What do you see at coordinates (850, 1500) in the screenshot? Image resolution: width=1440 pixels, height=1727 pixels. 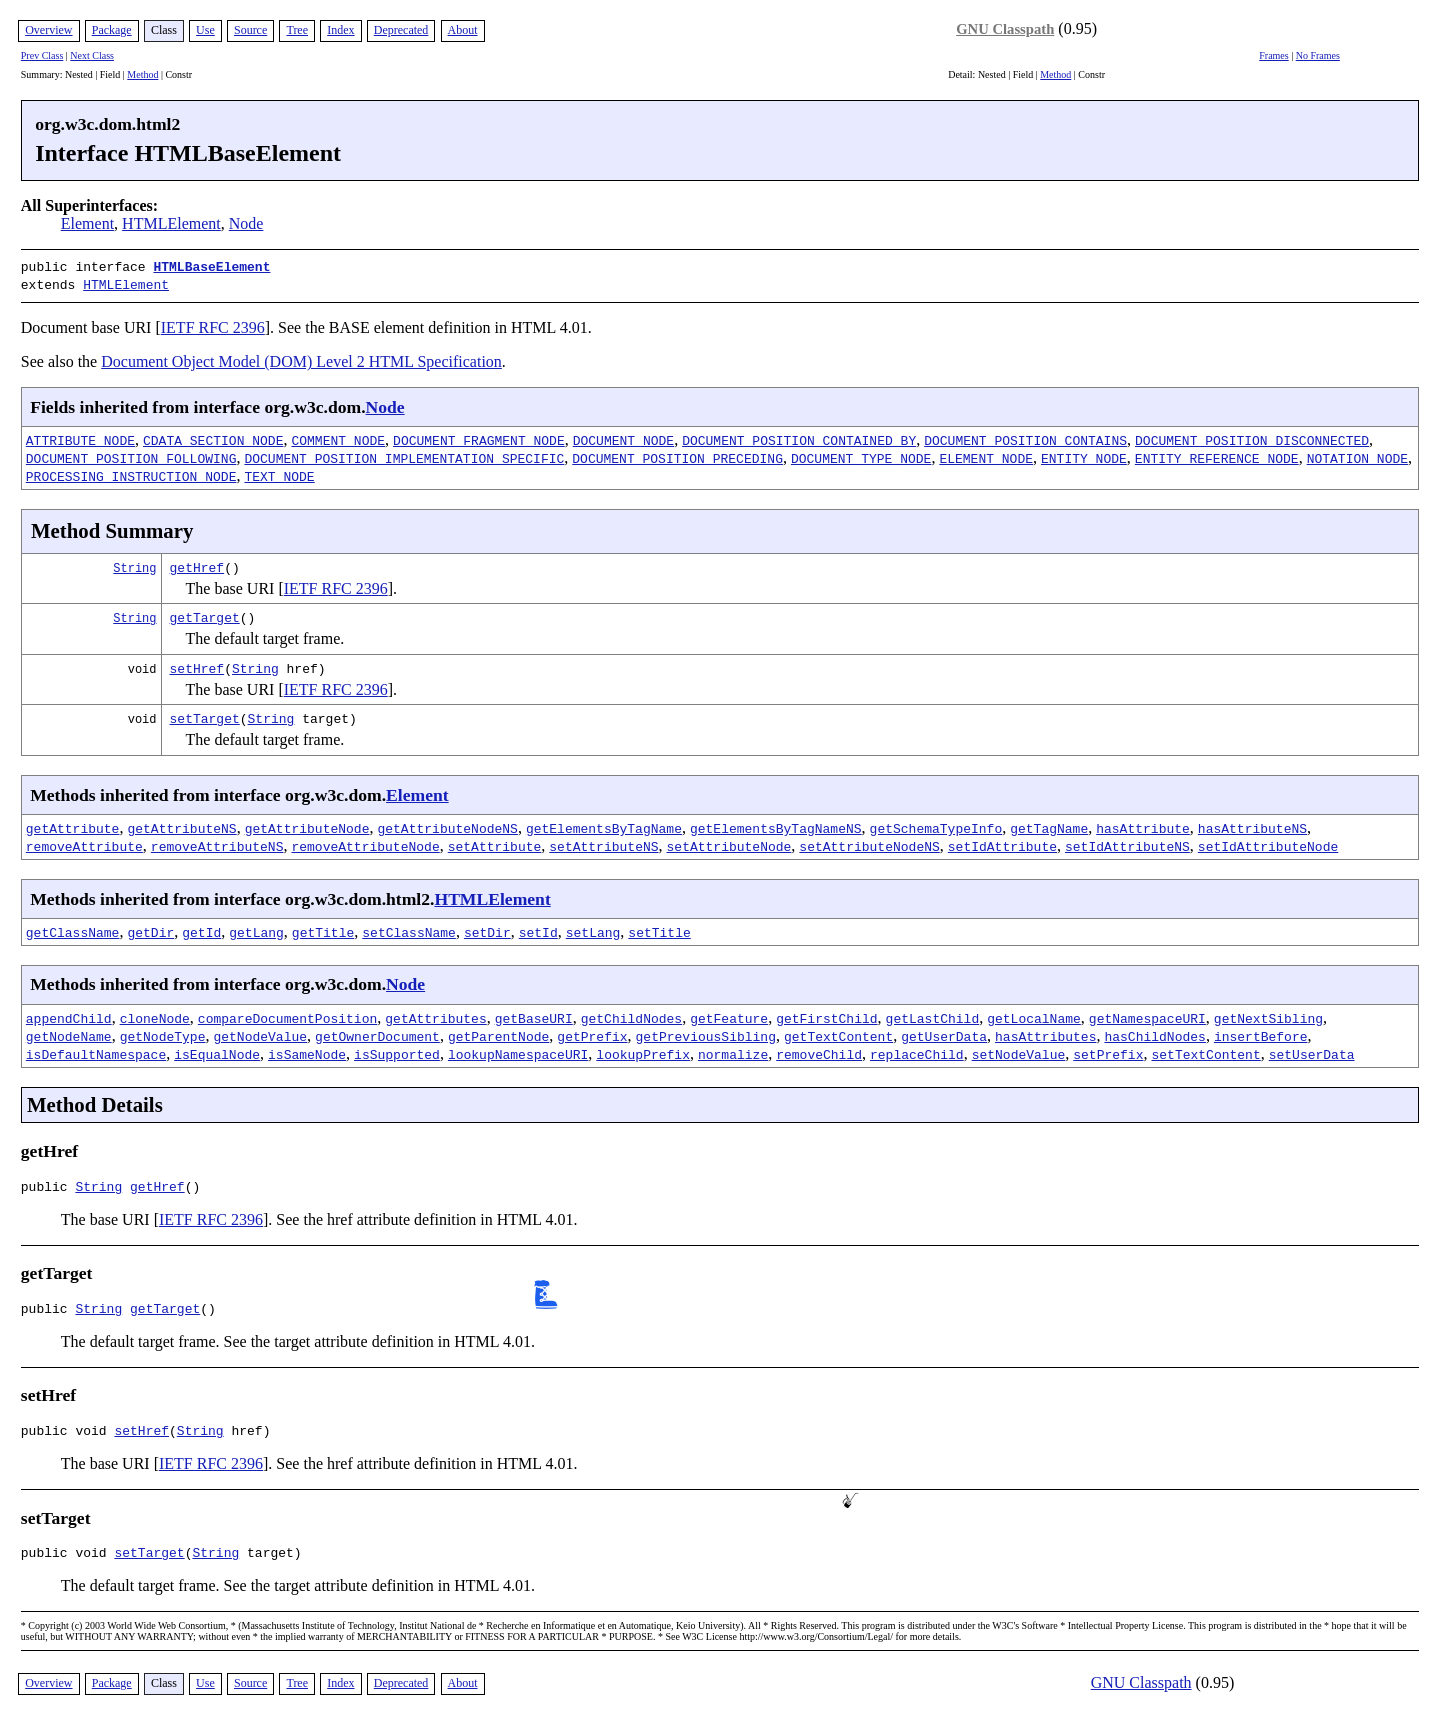 I see `apply lubrication or maintenance to equipment` at bounding box center [850, 1500].